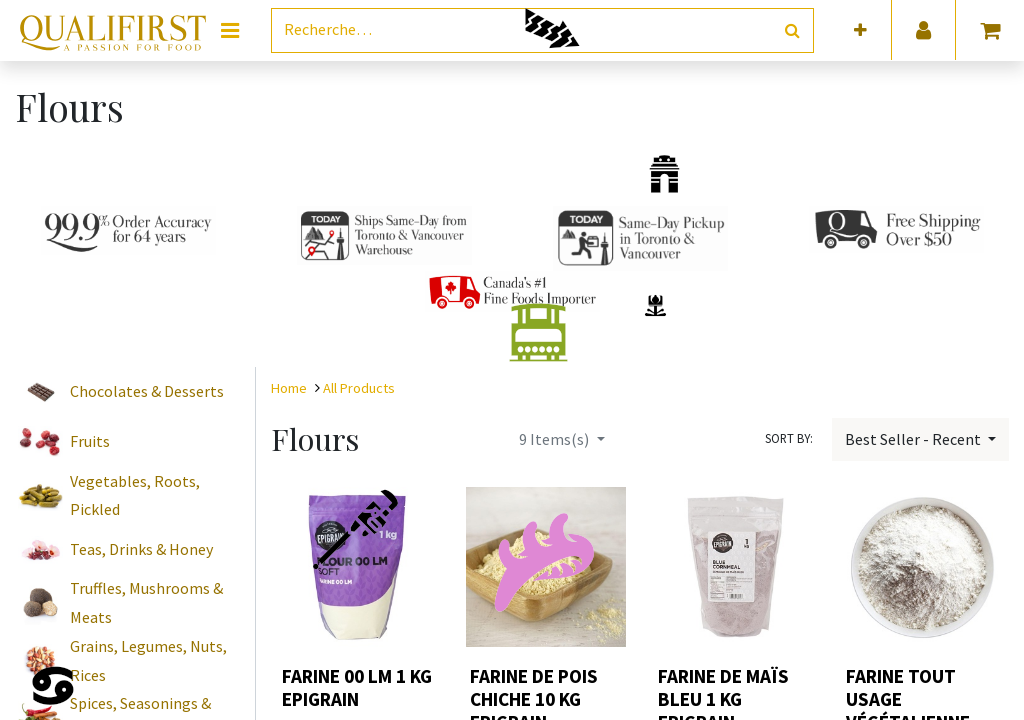 The height and width of the screenshot is (720, 1024). Describe the element at coordinates (355, 529) in the screenshot. I see `access settings or configuration options` at that location.